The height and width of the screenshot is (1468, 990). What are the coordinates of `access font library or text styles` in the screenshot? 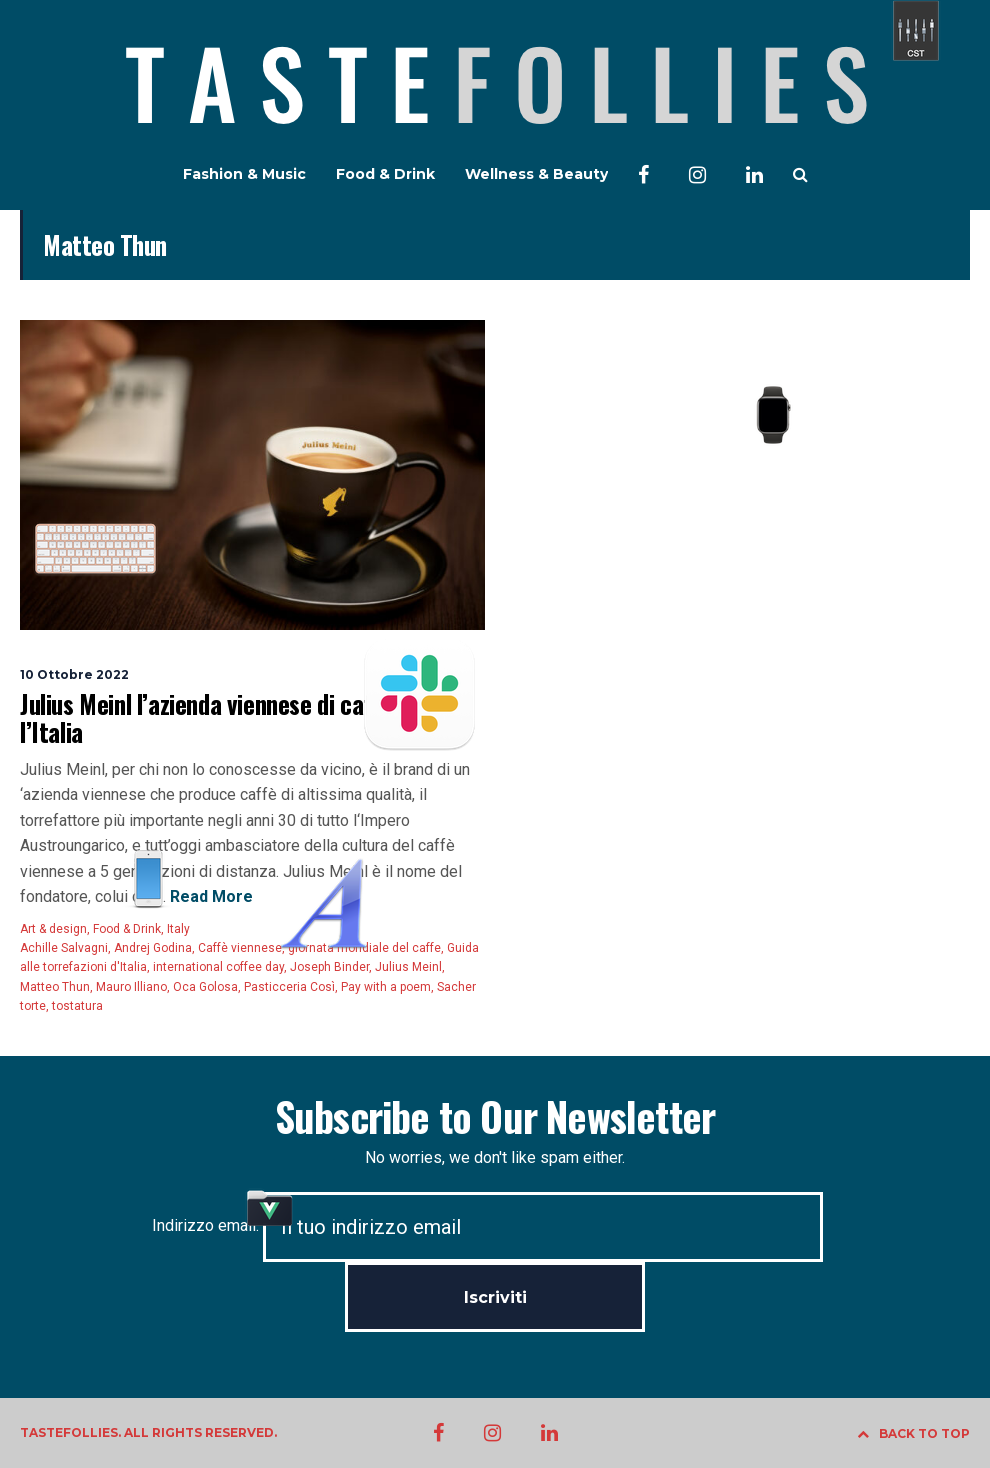 It's located at (323, 905).